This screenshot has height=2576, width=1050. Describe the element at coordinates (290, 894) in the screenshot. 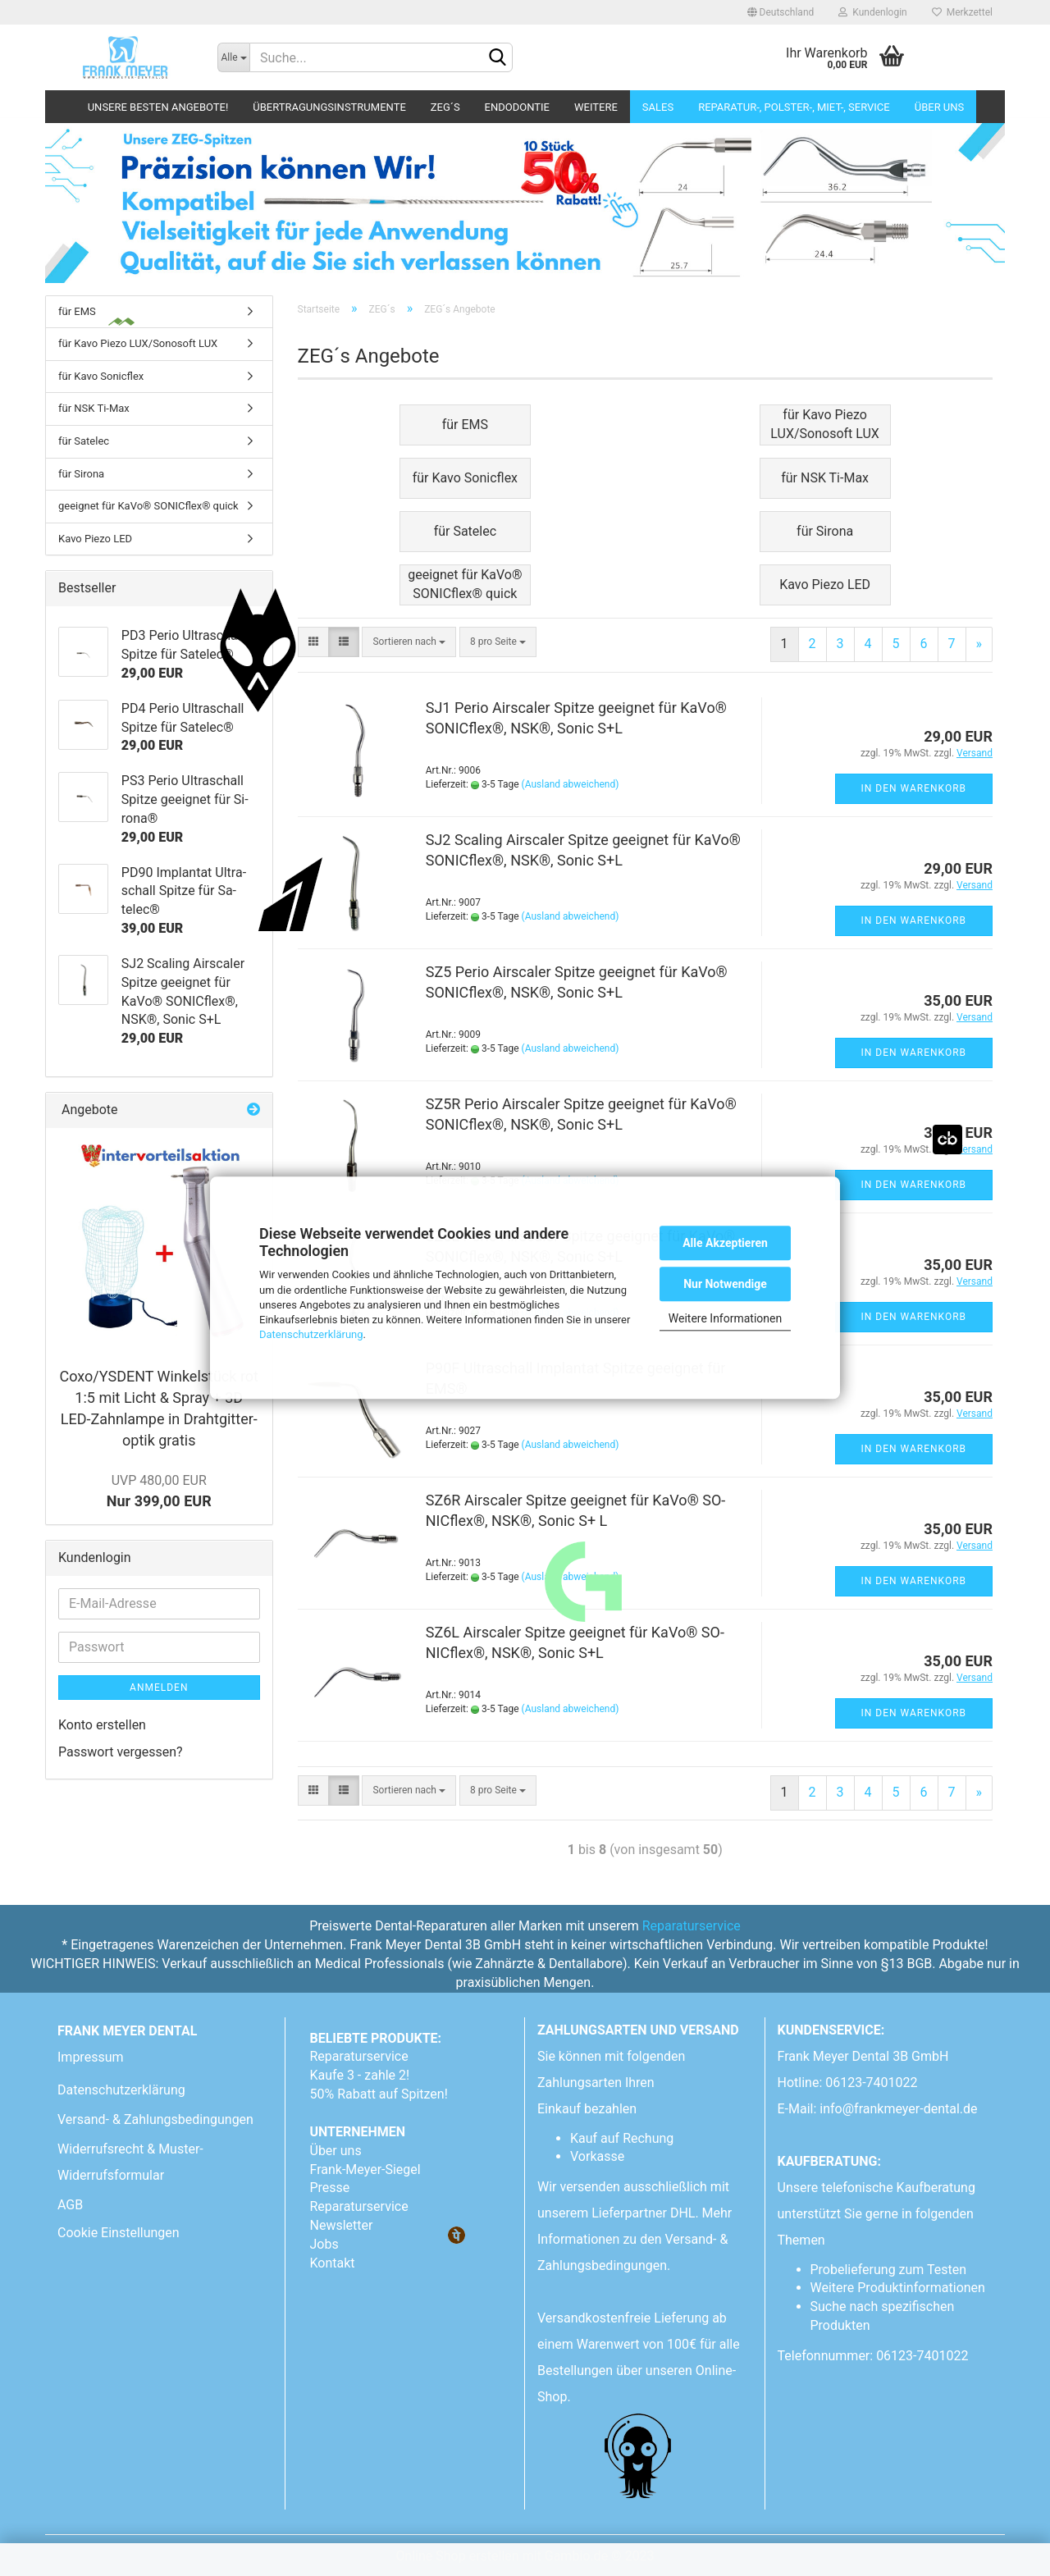

I see `razorpay payment gateway logo` at that location.